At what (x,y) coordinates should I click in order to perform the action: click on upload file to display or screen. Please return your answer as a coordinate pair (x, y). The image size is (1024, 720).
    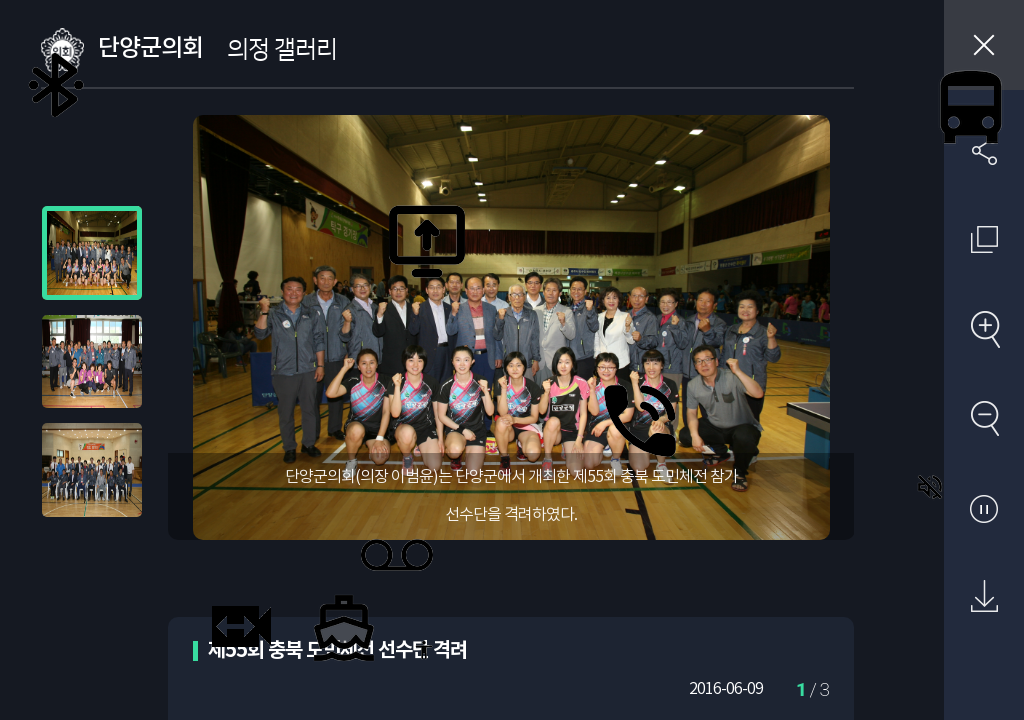
    Looking at the image, I should click on (427, 238).